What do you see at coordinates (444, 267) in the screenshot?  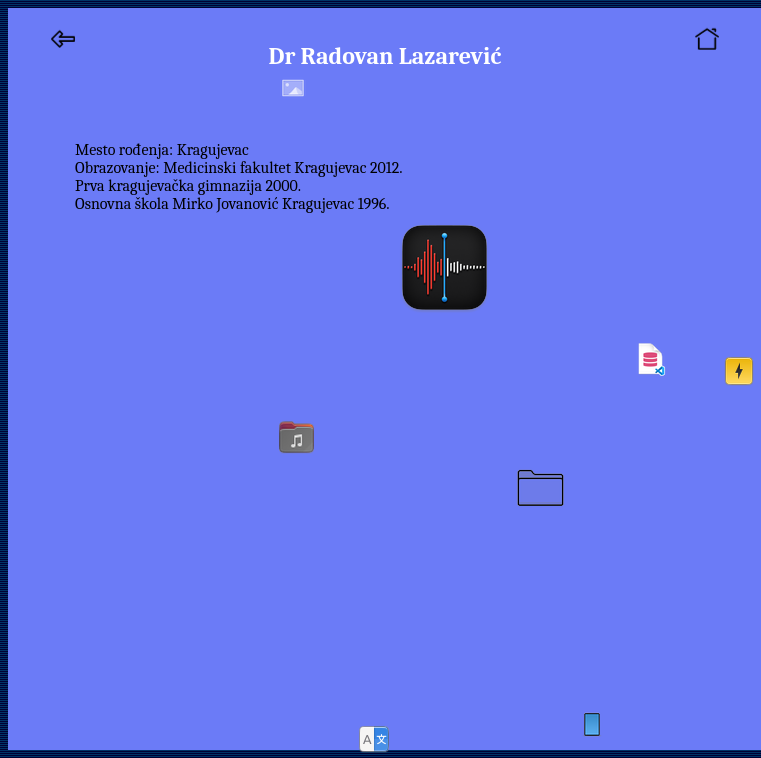 I see `open voice memos app` at bounding box center [444, 267].